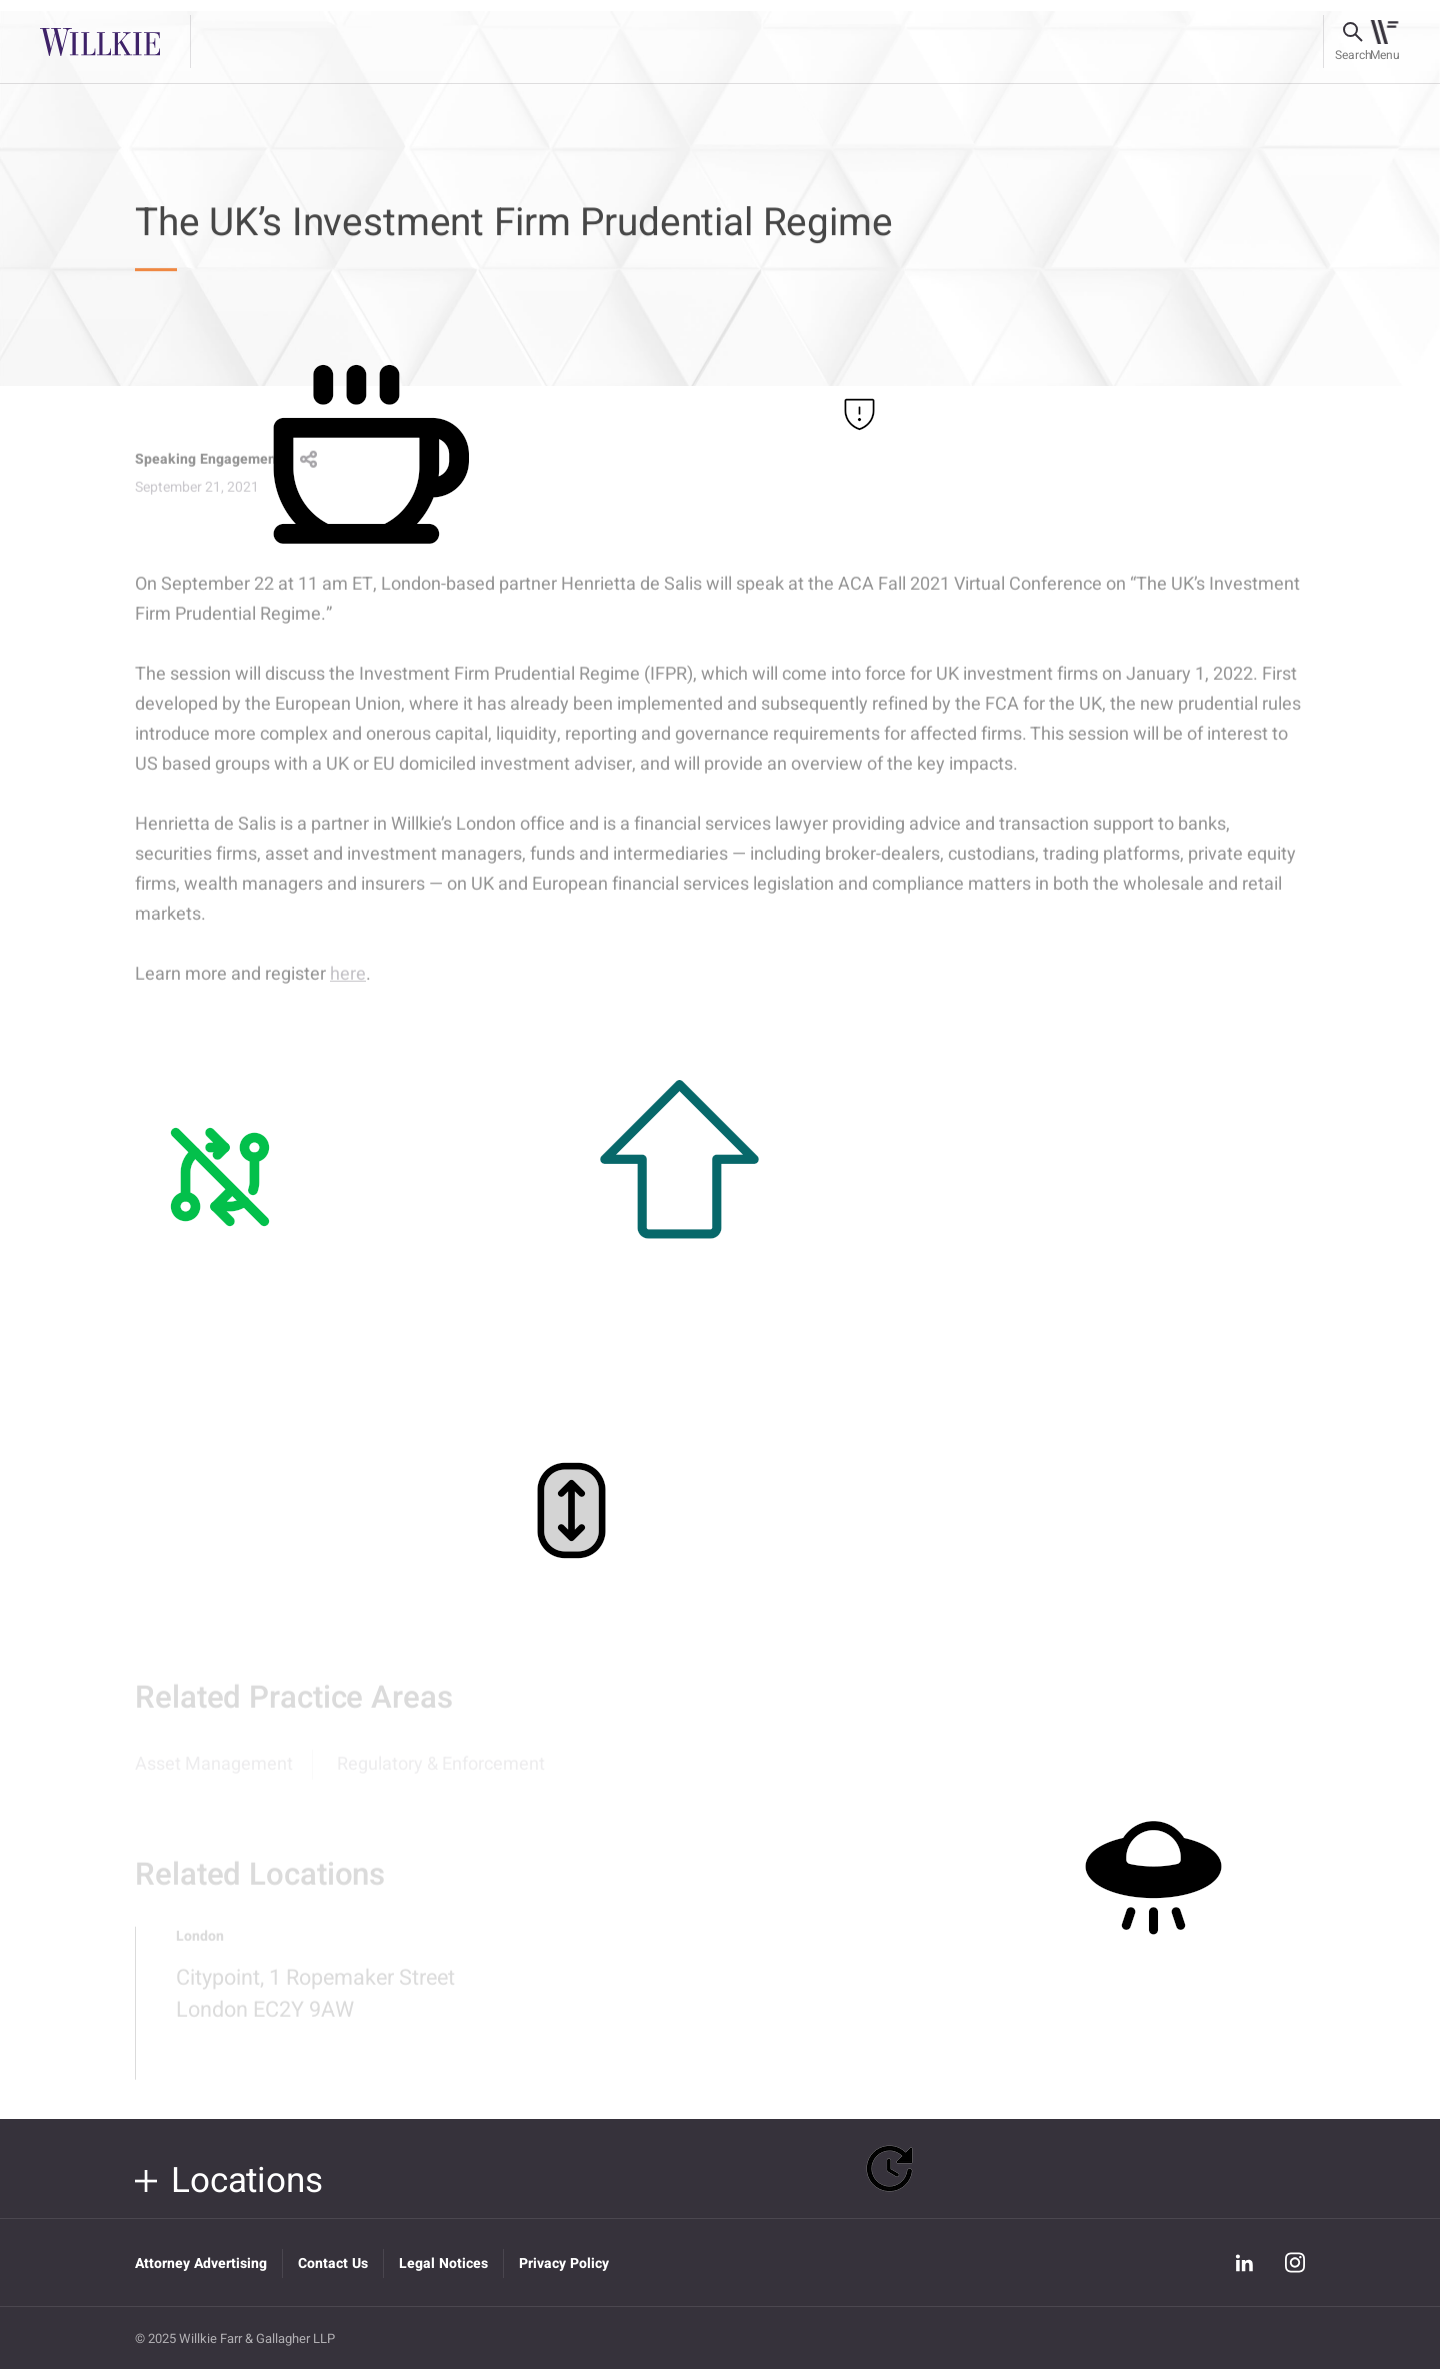 The image size is (1440, 2369). Describe the element at coordinates (679, 1165) in the screenshot. I see `upvote or like content` at that location.